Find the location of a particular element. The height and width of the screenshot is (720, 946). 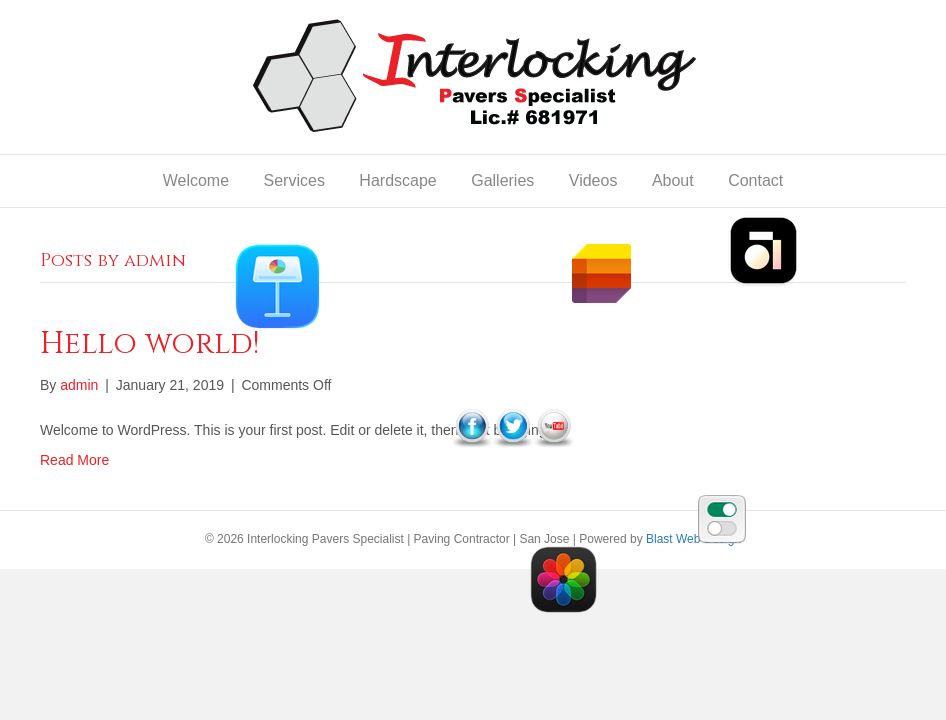

open the photos app is located at coordinates (563, 579).